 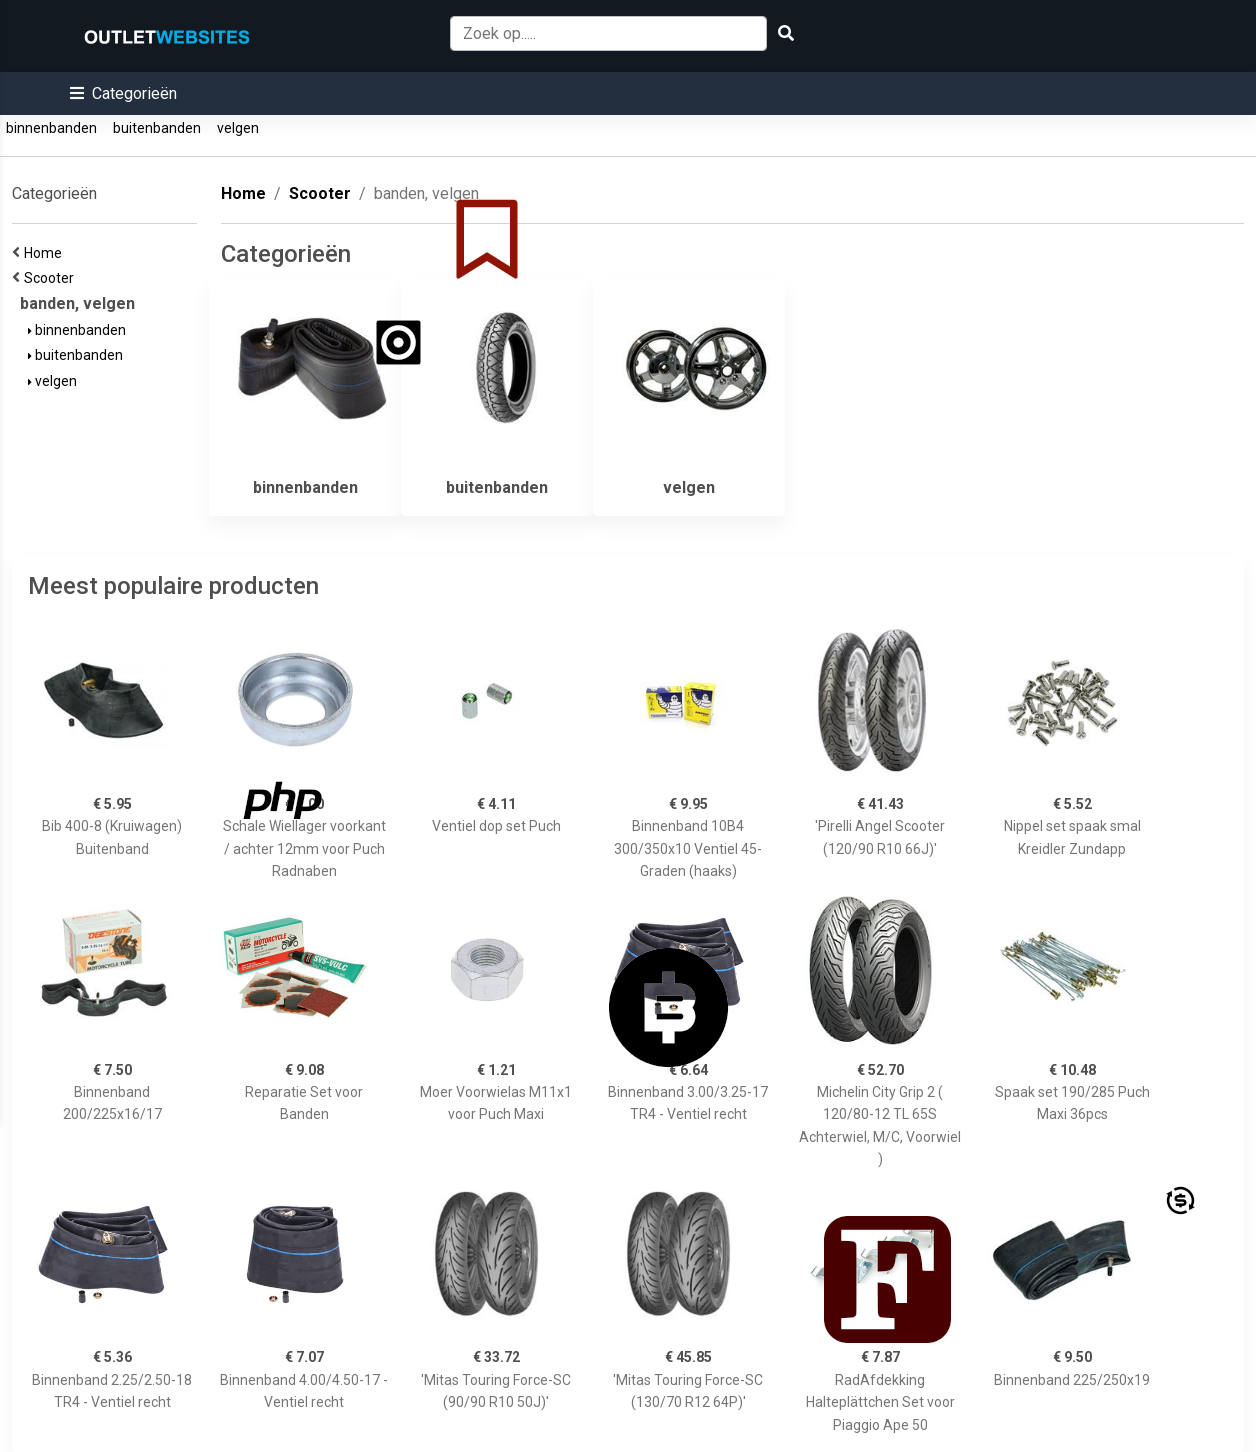 I want to click on fortran programming language logo, so click(x=887, y=1279).